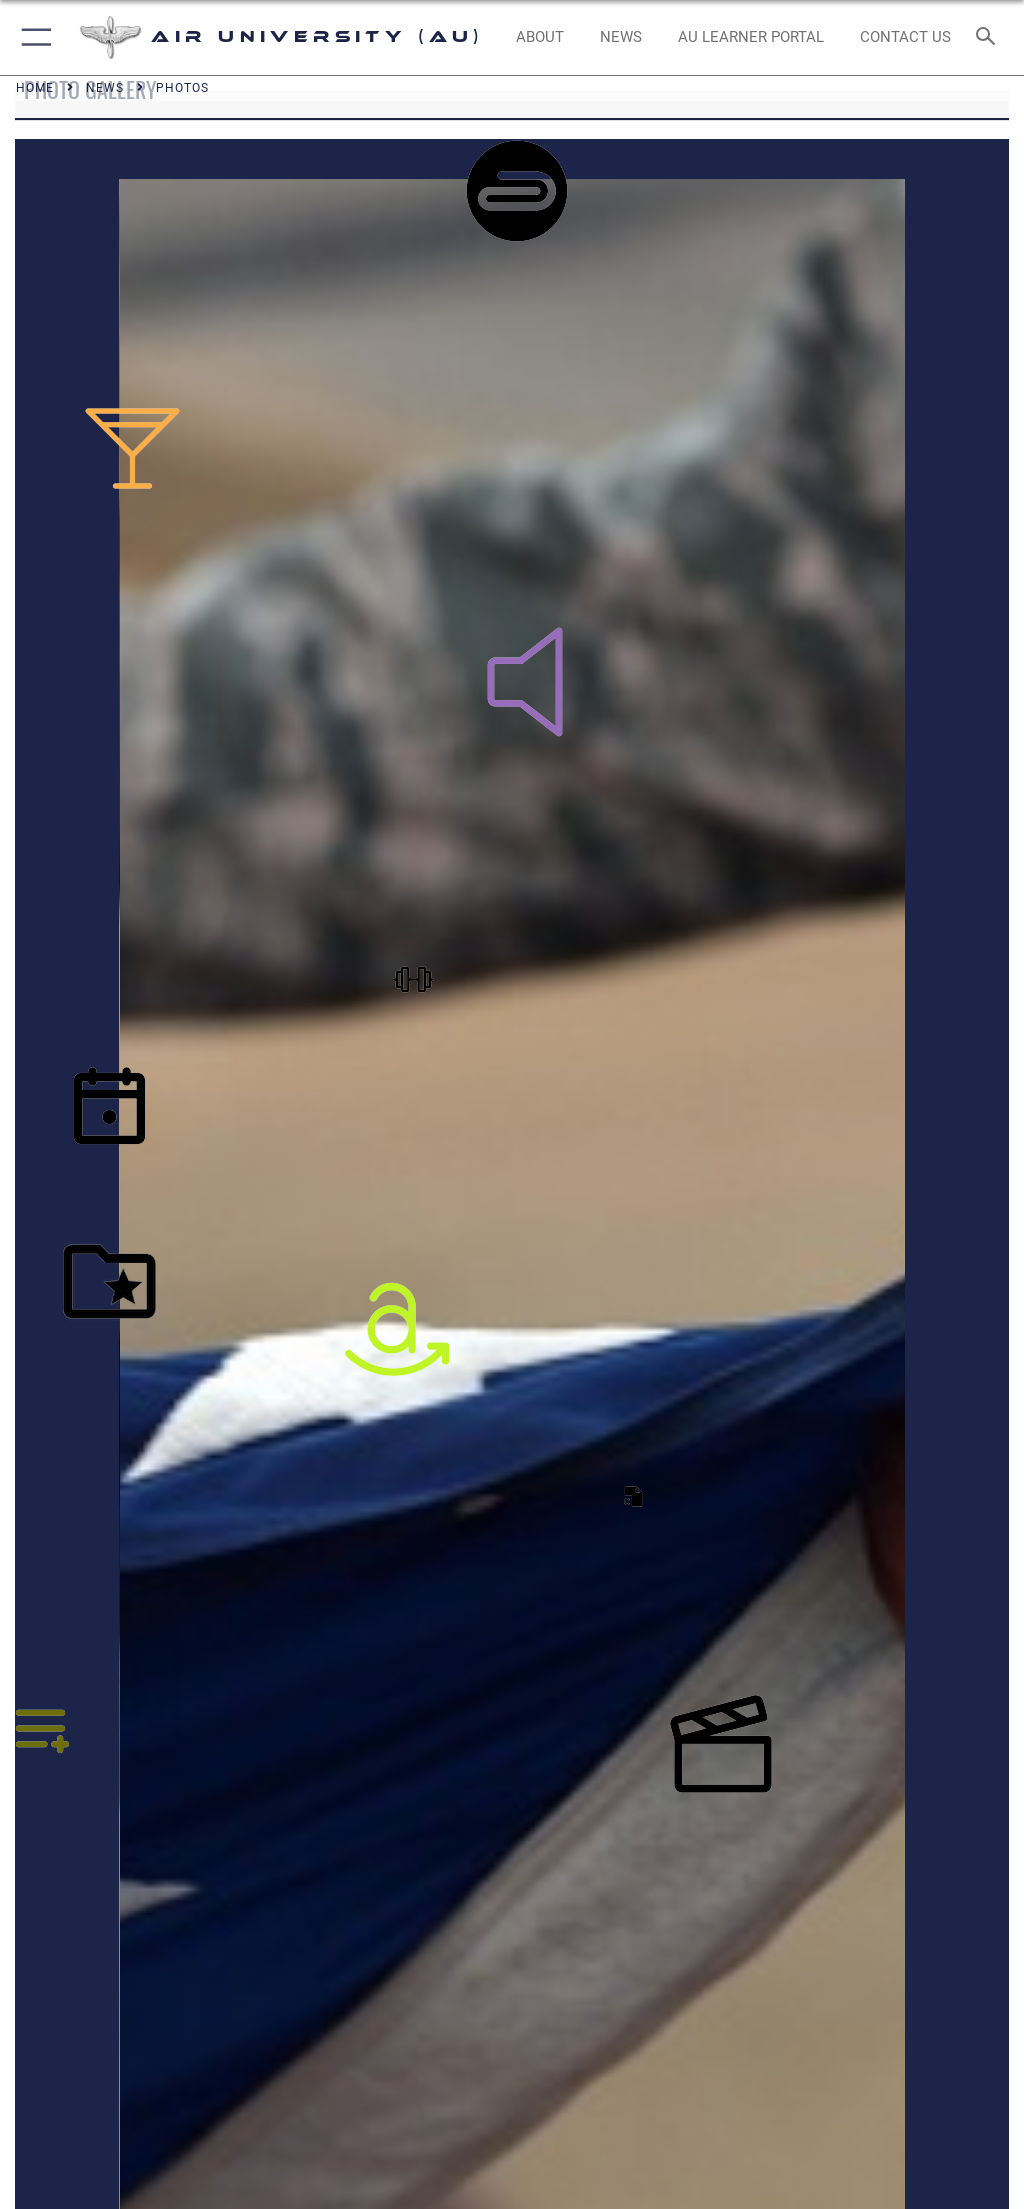  Describe the element at coordinates (40, 1728) in the screenshot. I see `add a new item to the list` at that location.